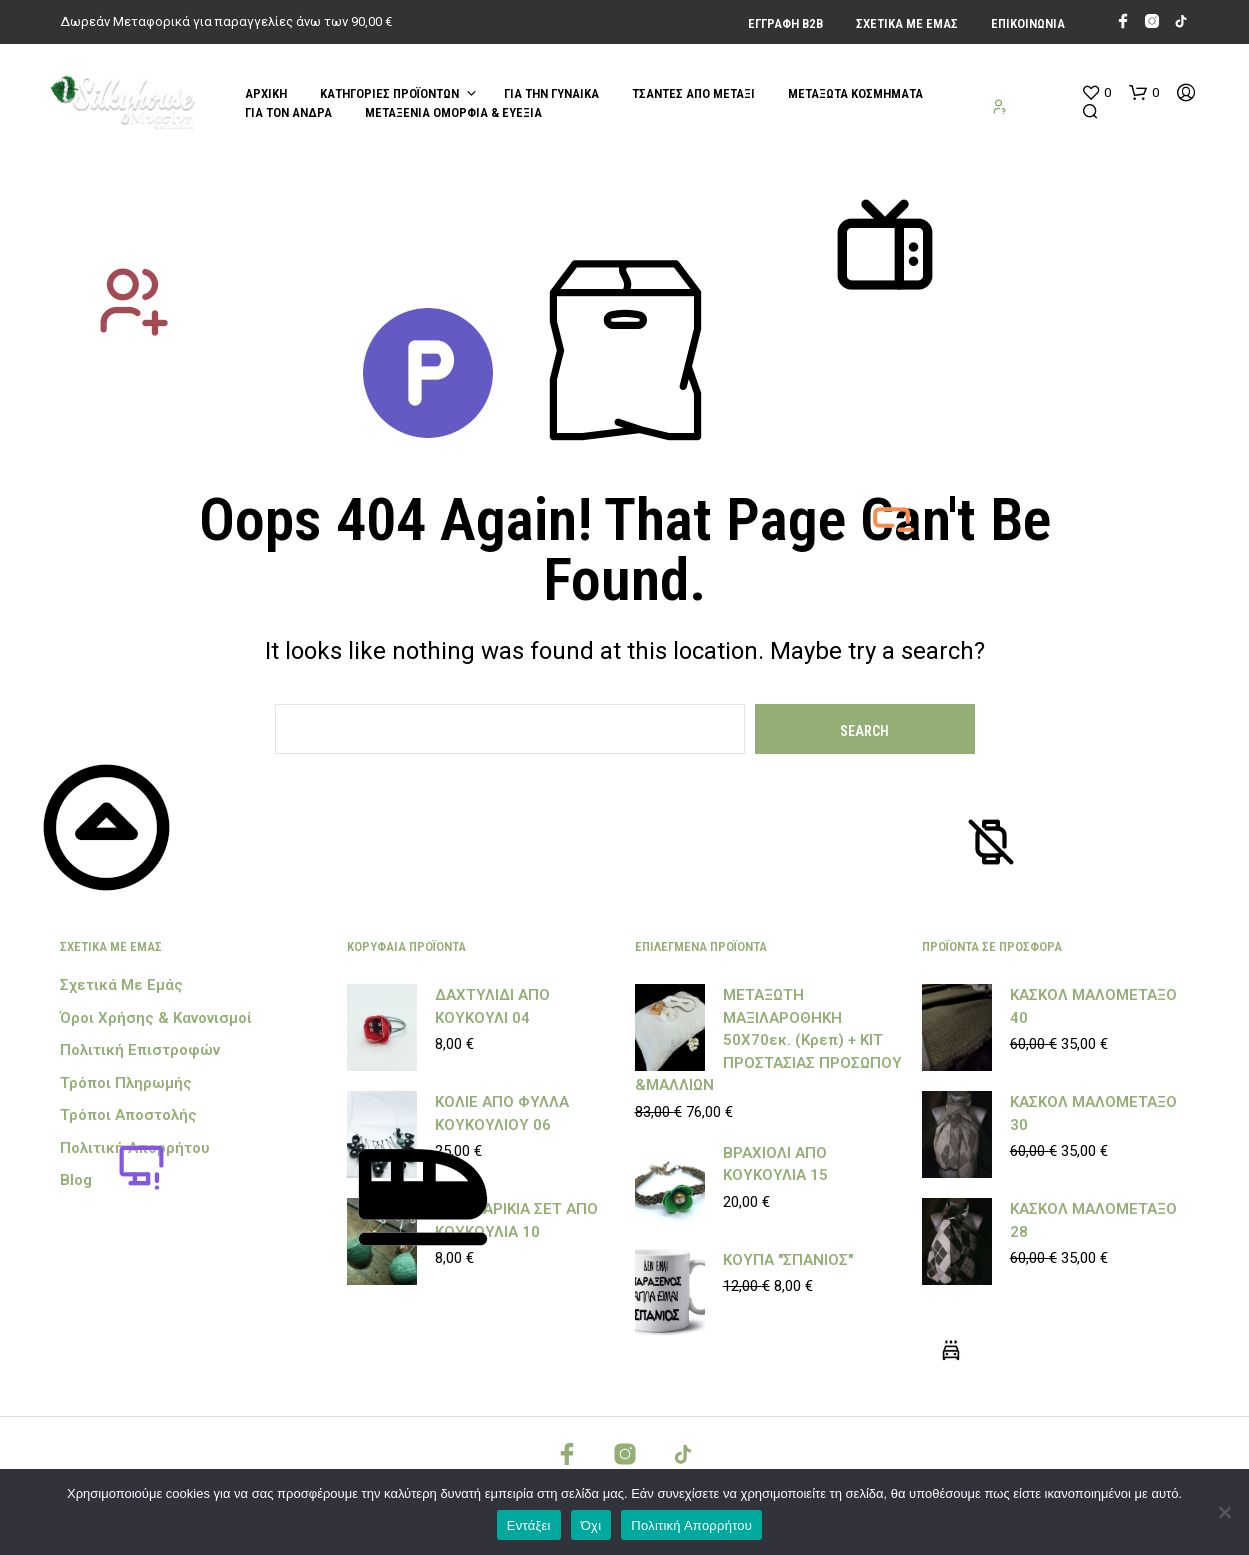 This screenshot has height=1555, width=1249. Describe the element at coordinates (141, 1165) in the screenshot. I see `indicates a desktop device error or warning` at that location.